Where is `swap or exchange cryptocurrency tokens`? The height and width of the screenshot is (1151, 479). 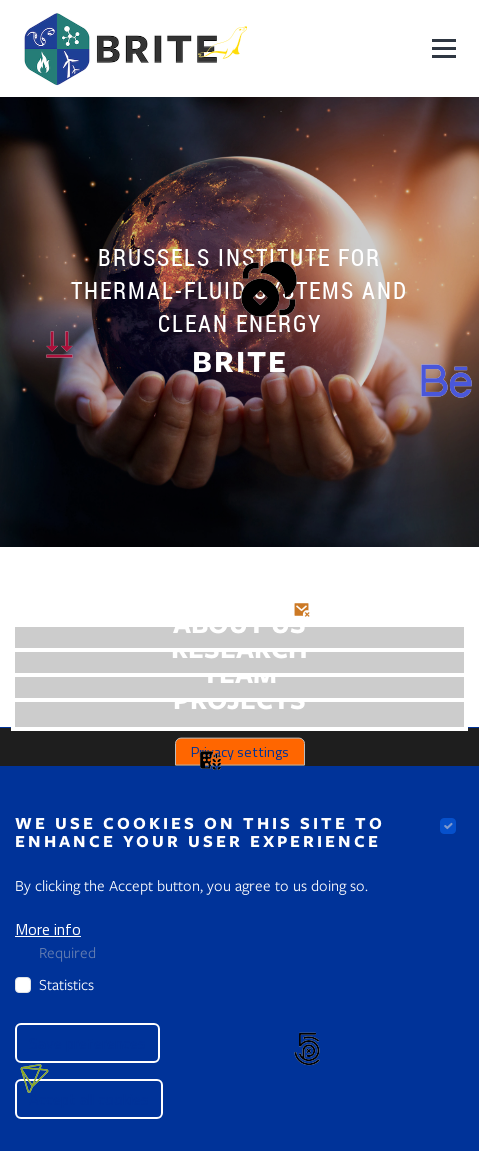 swap or exchange cryptocurrency tokens is located at coordinates (269, 289).